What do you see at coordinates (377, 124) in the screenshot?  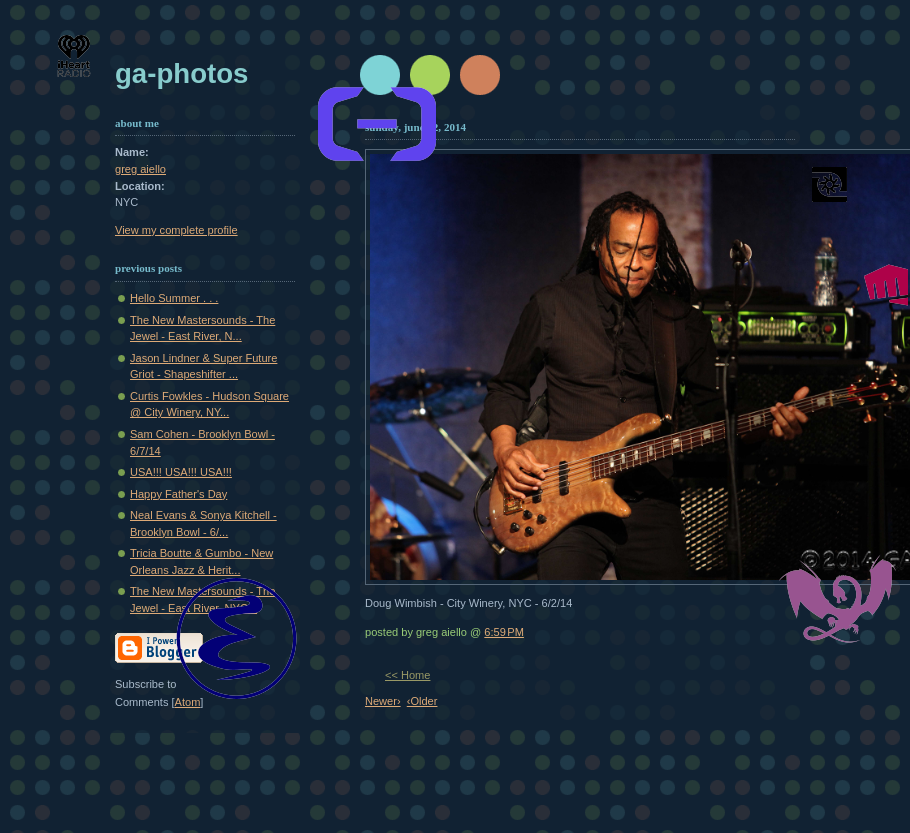 I see `Alibaba Cloud service or product` at bounding box center [377, 124].